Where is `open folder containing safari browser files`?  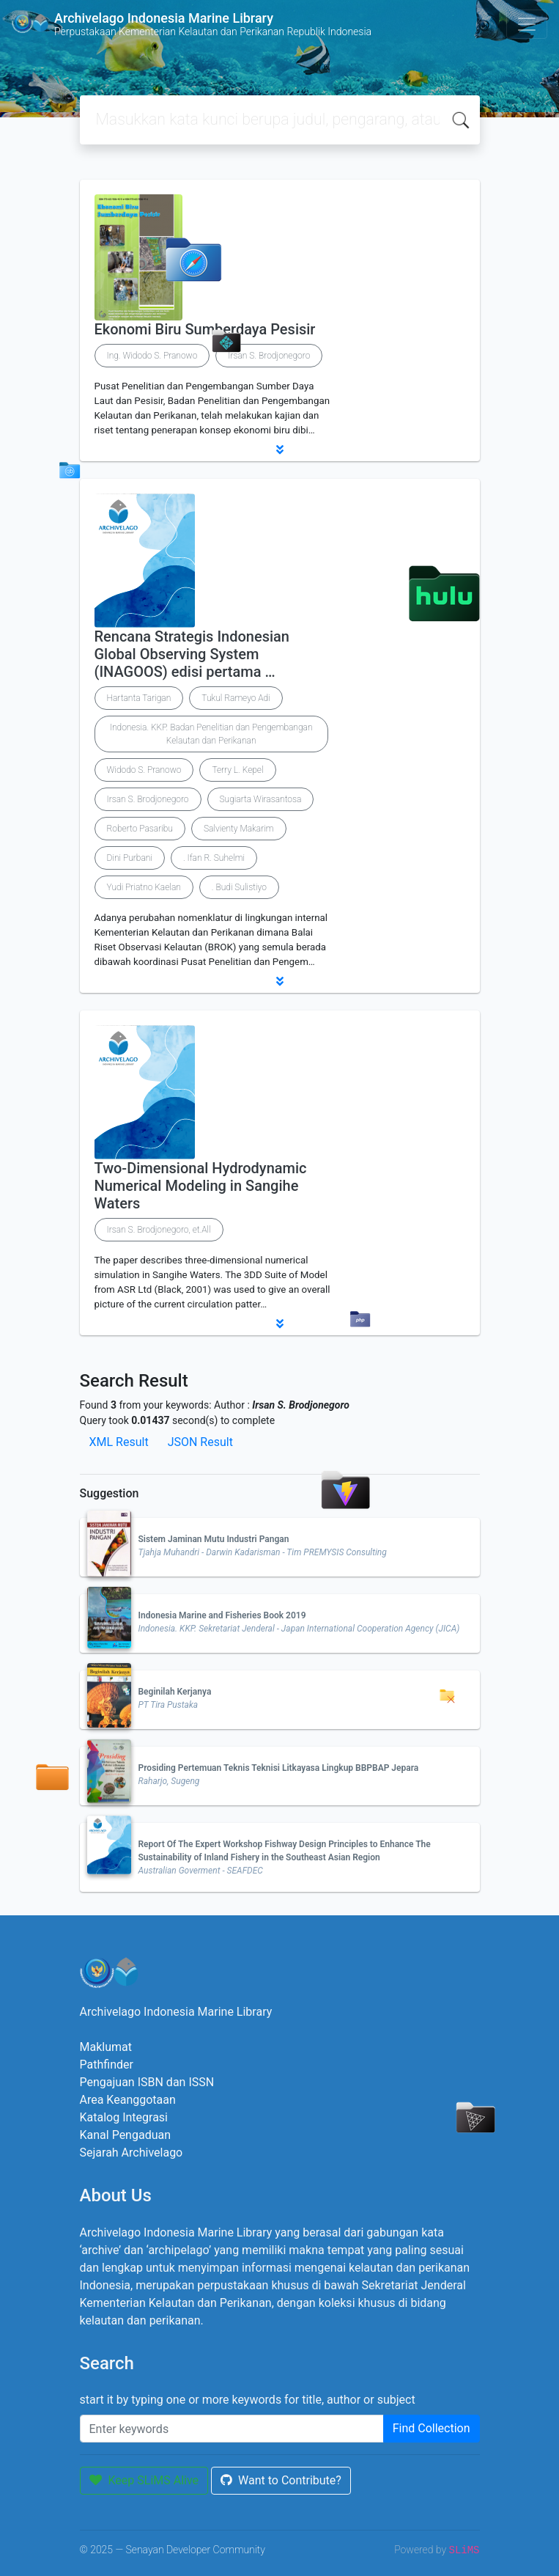
open folder containing safari browser files is located at coordinates (193, 261).